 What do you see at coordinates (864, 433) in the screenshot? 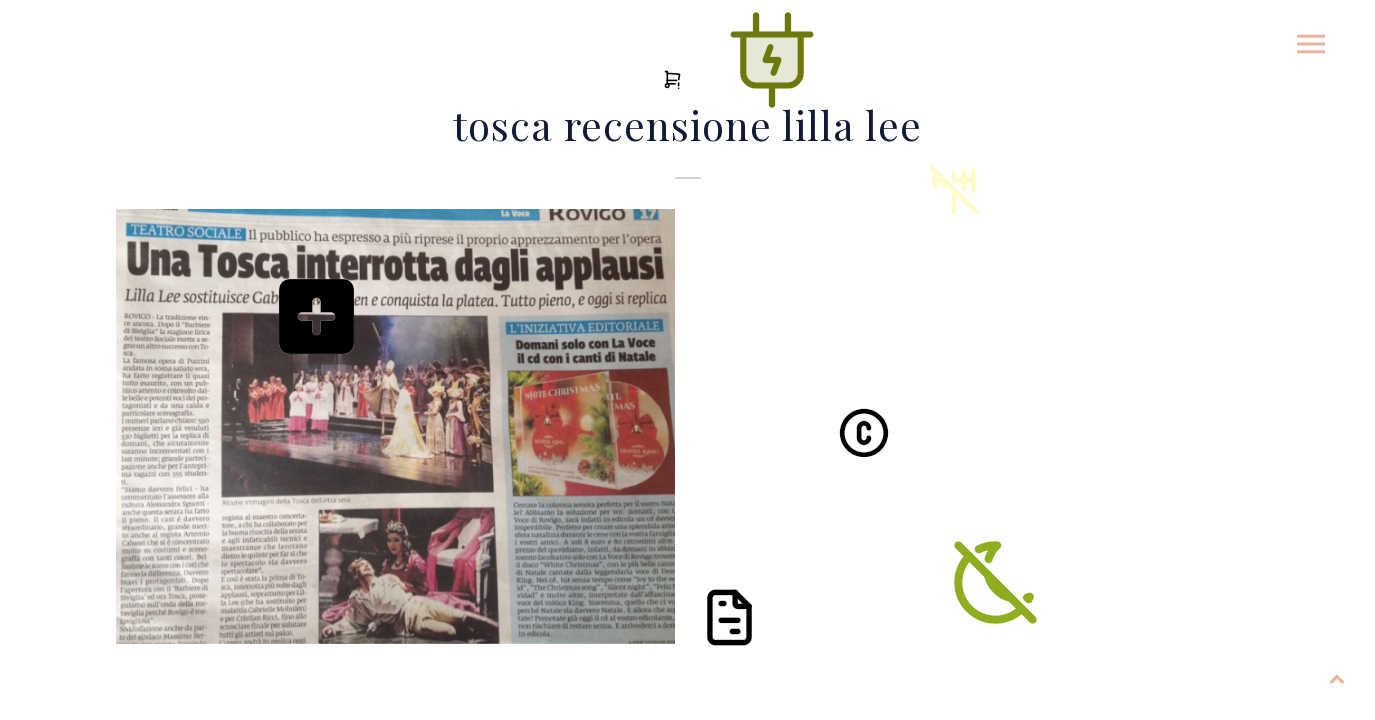
I see `indicates copyright or copyrighted content` at bounding box center [864, 433].